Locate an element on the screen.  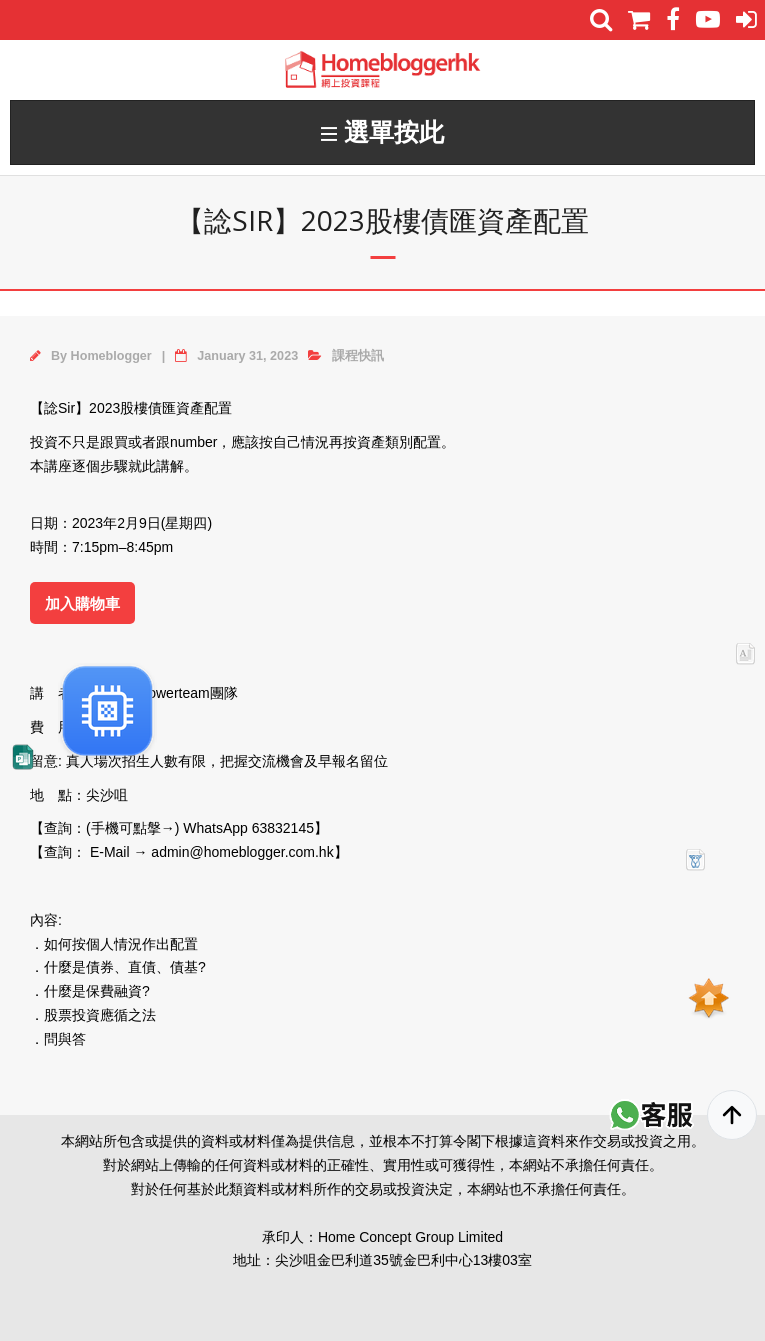
access electronics or hardware settings is located at coordinates (107, 712).